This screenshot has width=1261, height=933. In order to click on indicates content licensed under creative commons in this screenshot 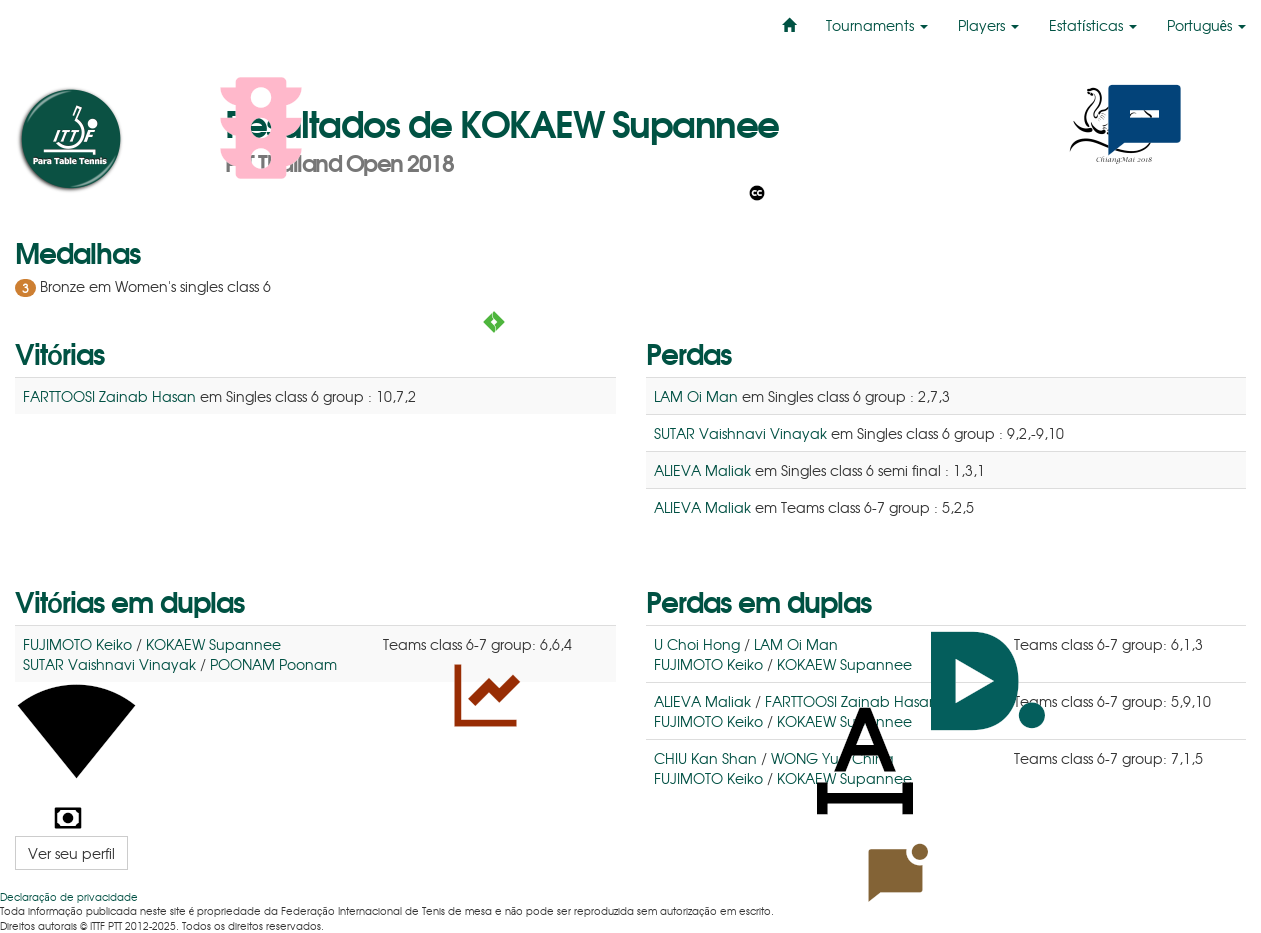, I will do `click(757, 193)`.